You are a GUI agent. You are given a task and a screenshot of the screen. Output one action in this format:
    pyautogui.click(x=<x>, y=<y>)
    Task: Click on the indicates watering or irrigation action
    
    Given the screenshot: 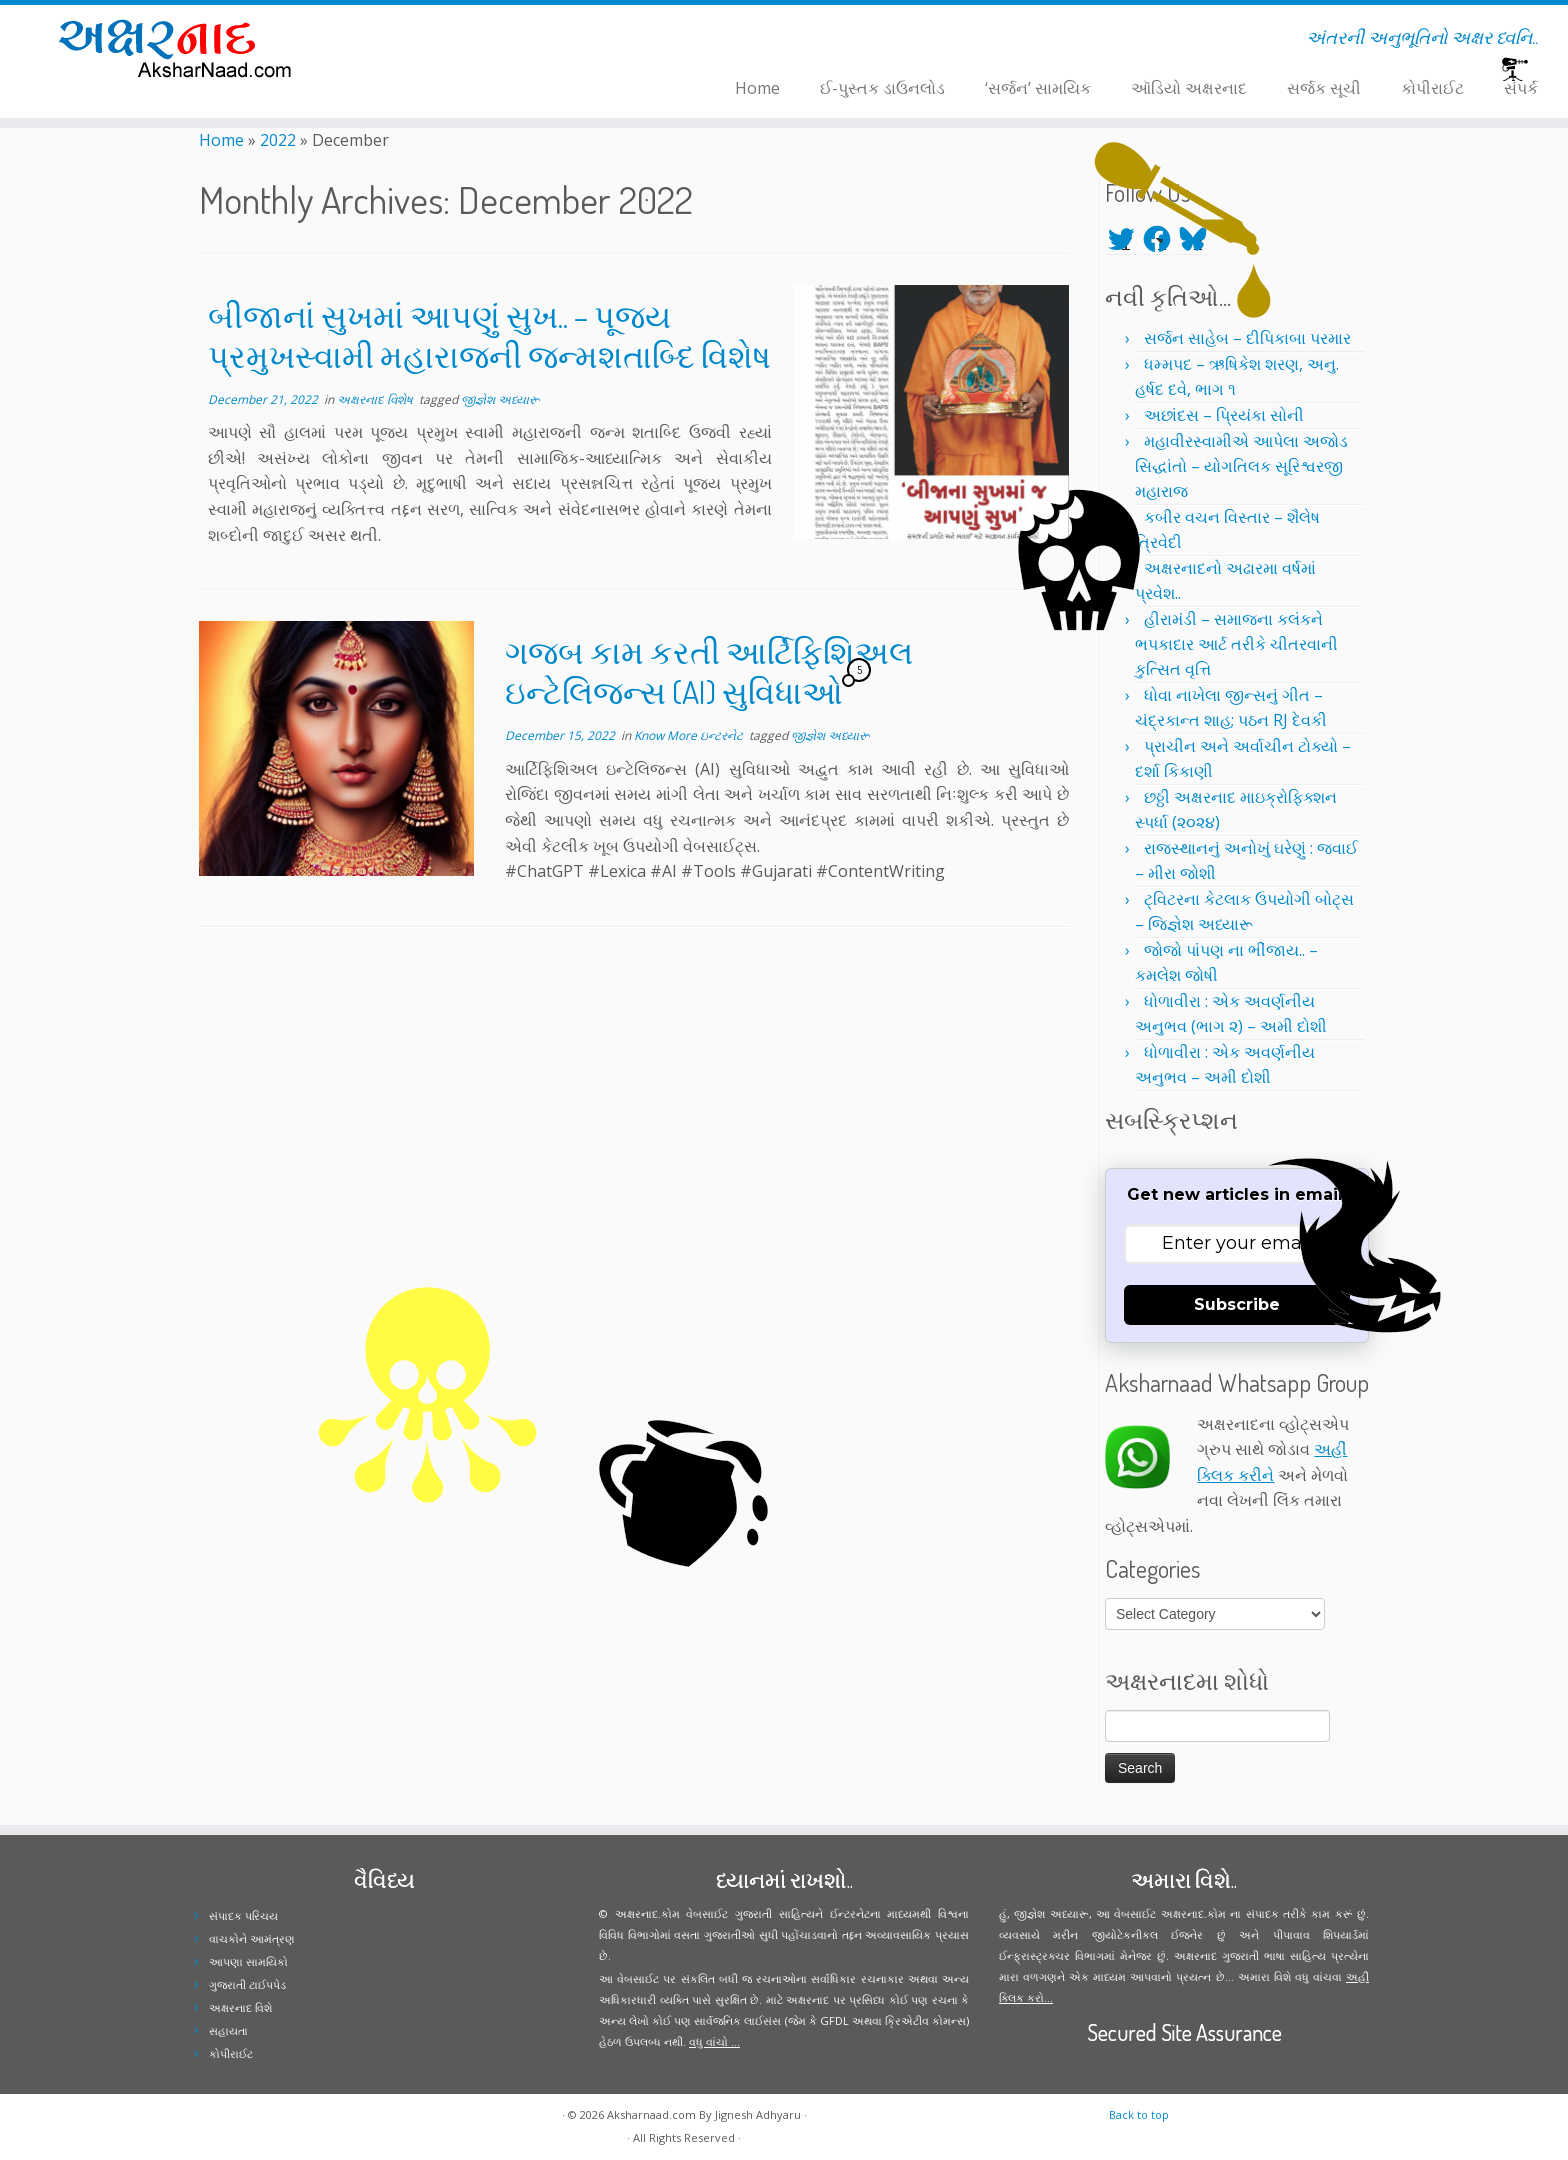 What is the action you would take?
    pyautogui.click(x=683, y=1493)
    